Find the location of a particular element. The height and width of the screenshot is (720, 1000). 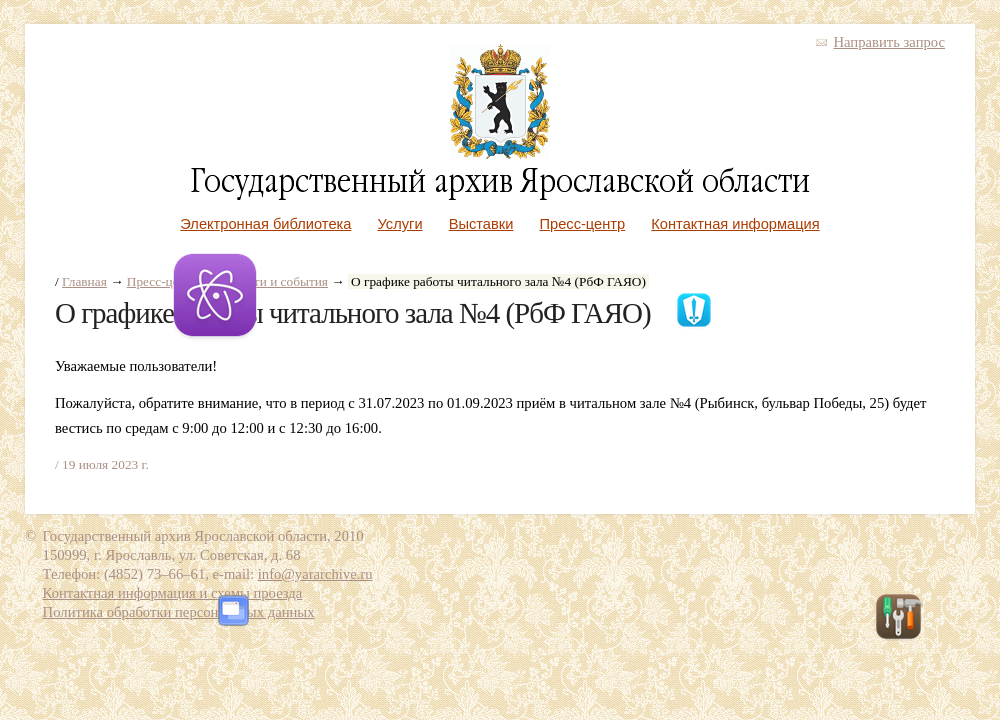

open workbench or developer tools app is located at coordinates (898, 616).